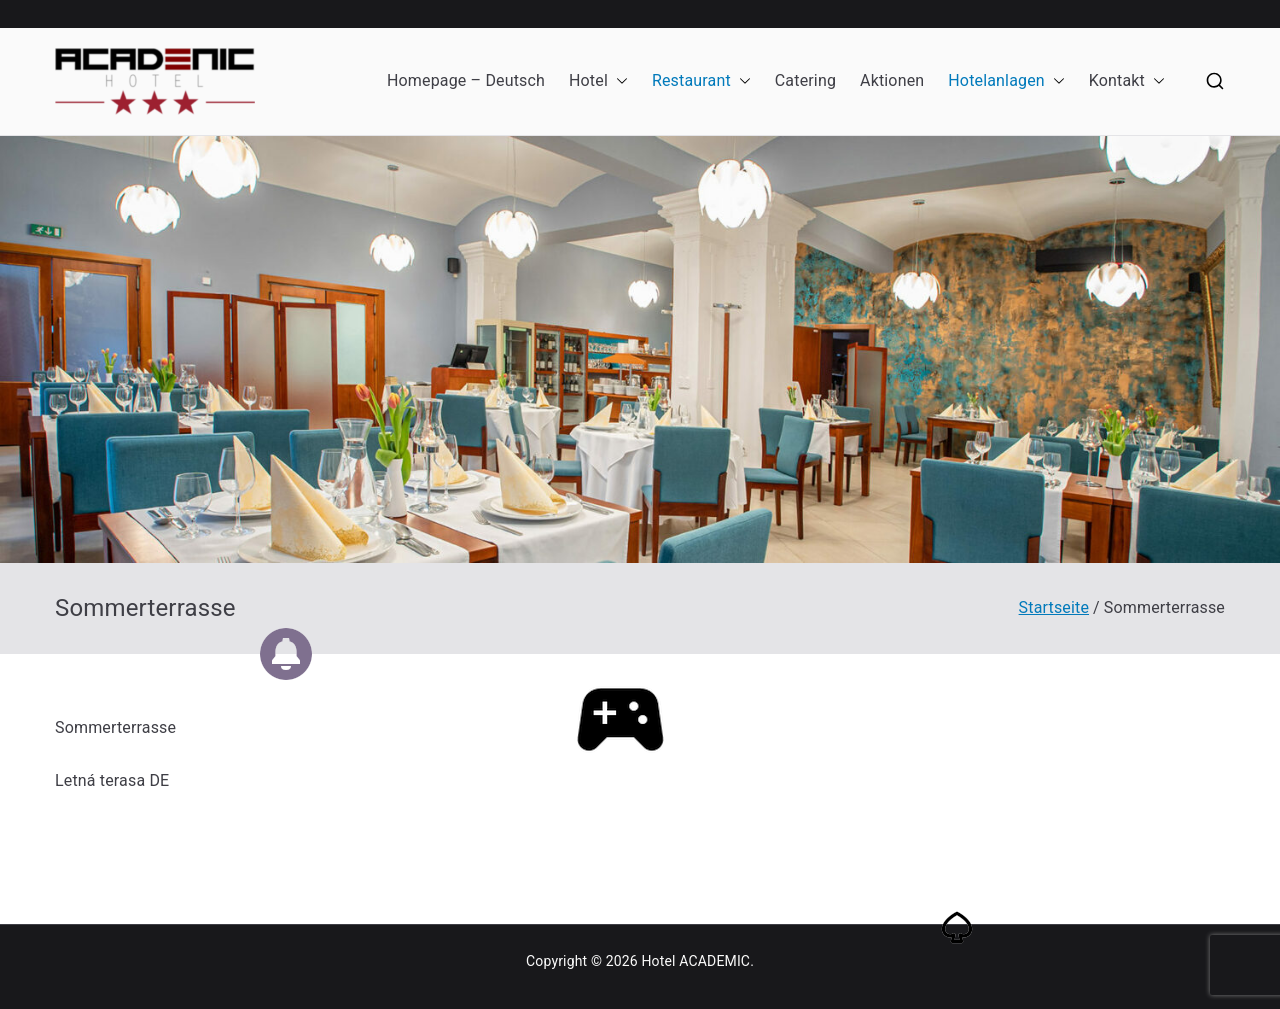 The image size is (1280, 1009). What do you see at coordinates (957, 928) in the screenshot?
I see `spade suit symbol for card games` at bounding box center [957, 928].